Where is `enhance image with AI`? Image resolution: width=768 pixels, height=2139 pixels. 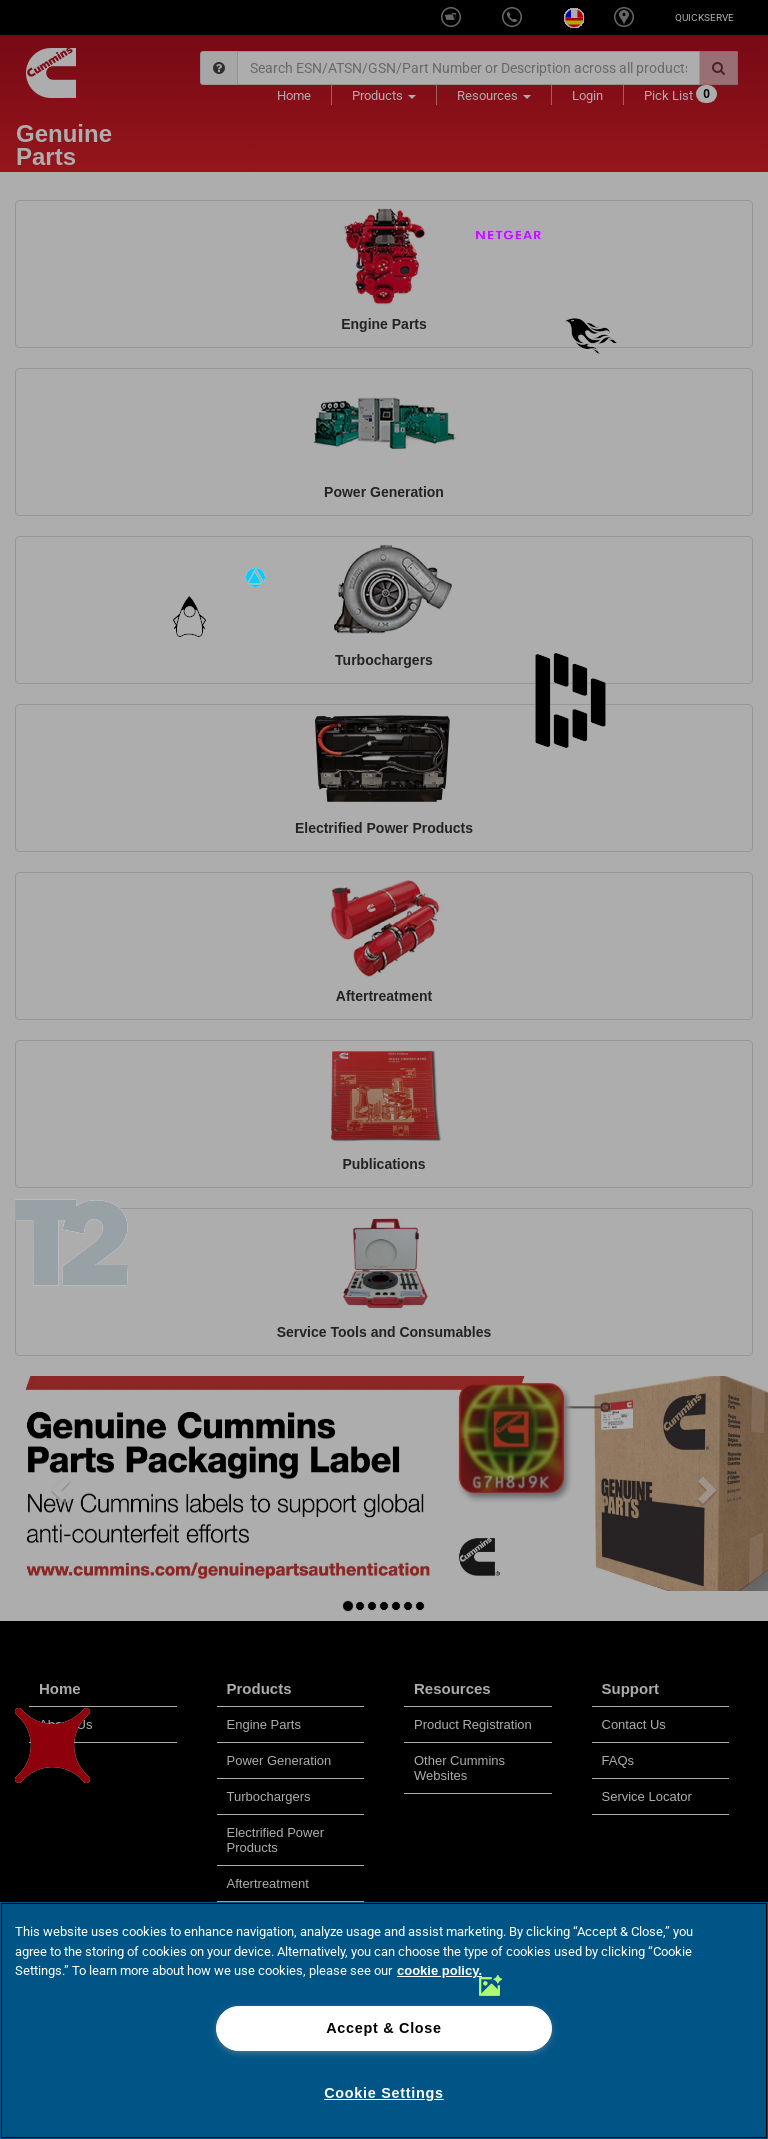
enhance image with AI is located at coordinates (489, 1986).